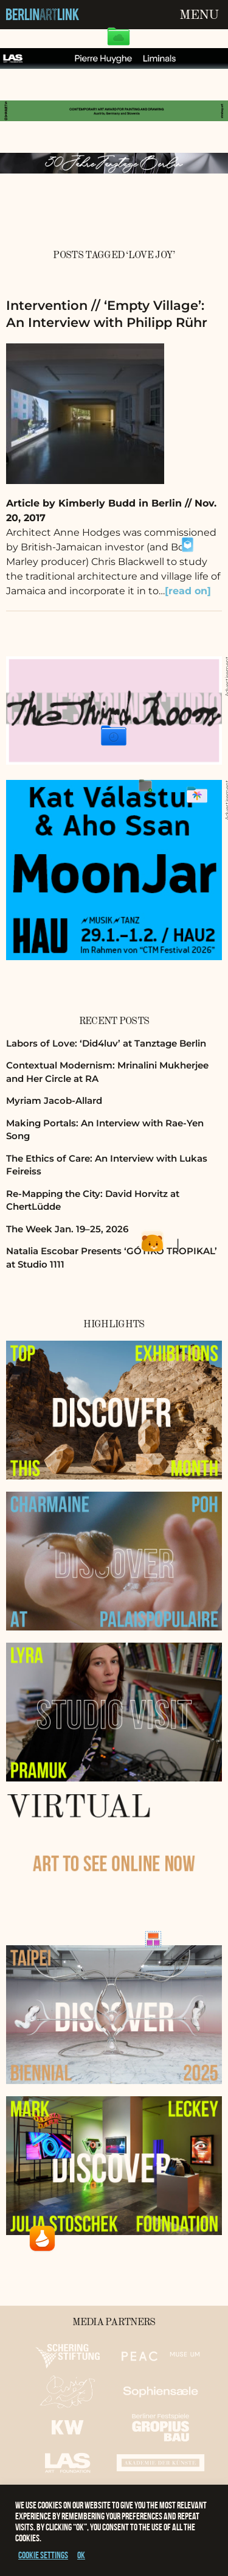 This screenshot has width=228, height=2576. What do you see at coordinates (109, 1634) in the screenshot?
I see `open sound and audio preferences` at bounding box center [109, 1634].